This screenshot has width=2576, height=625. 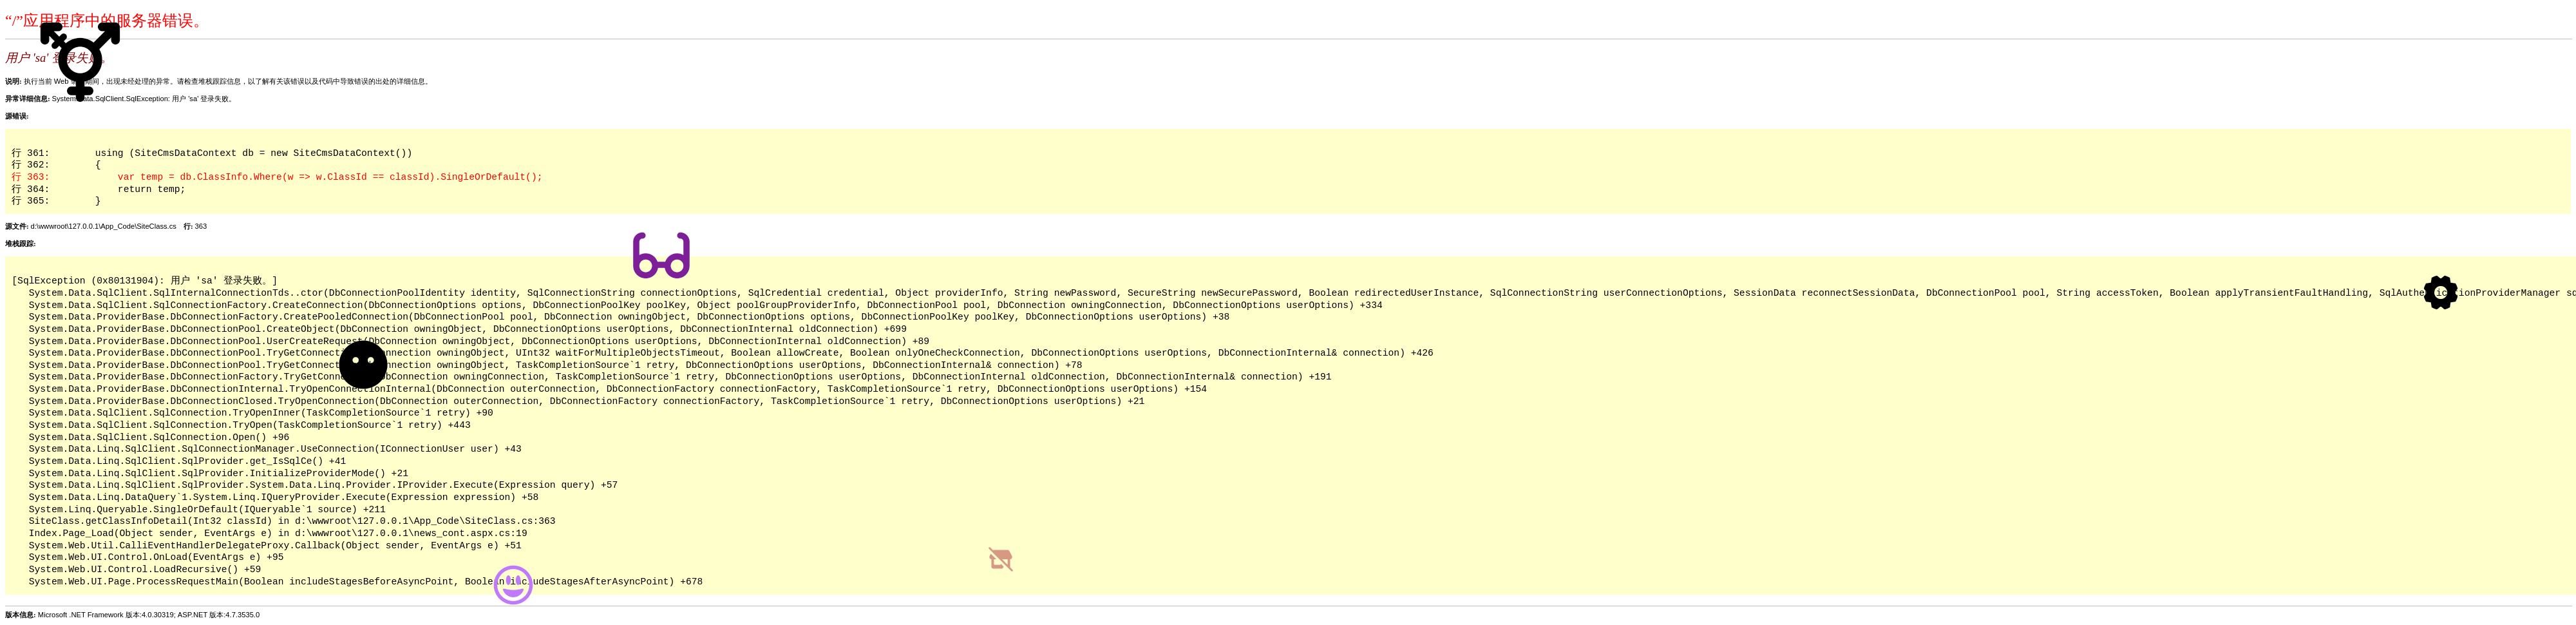 What do you see at coordinates (1001, 559) in the screenshot?
I see `indicates a closed or unavailable shop` at bounding box center [1001, 559].